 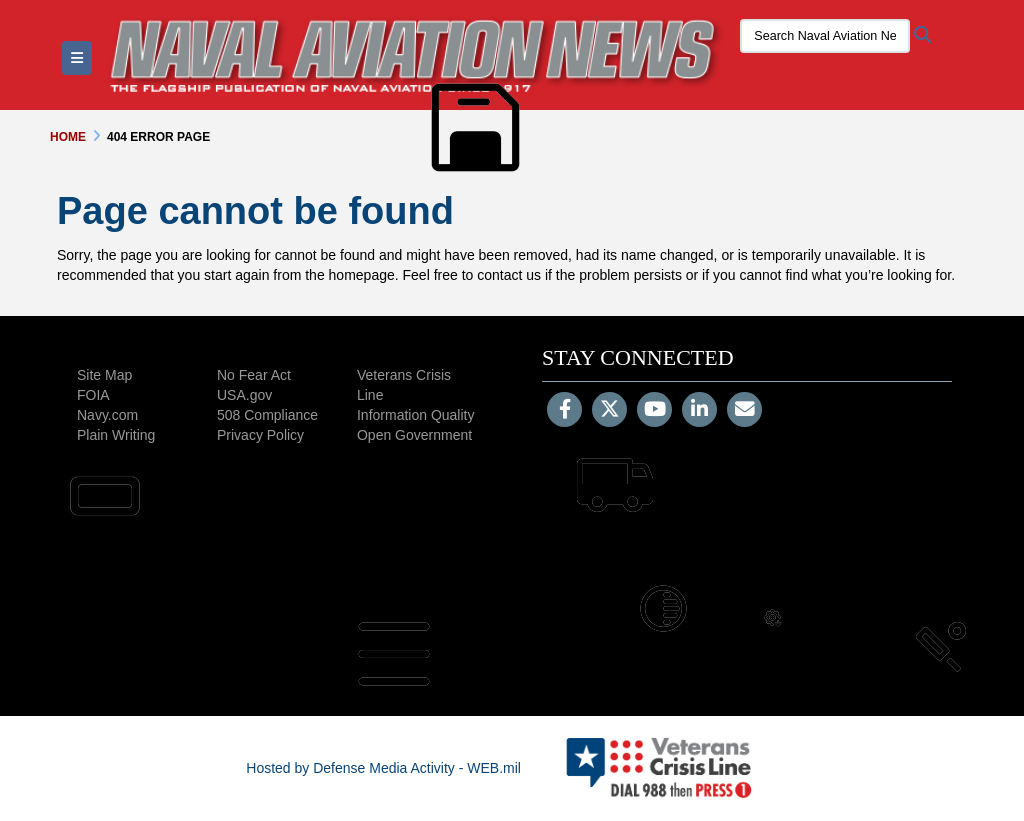 I want to click on open navigation menu, so click(x=394, y=654).